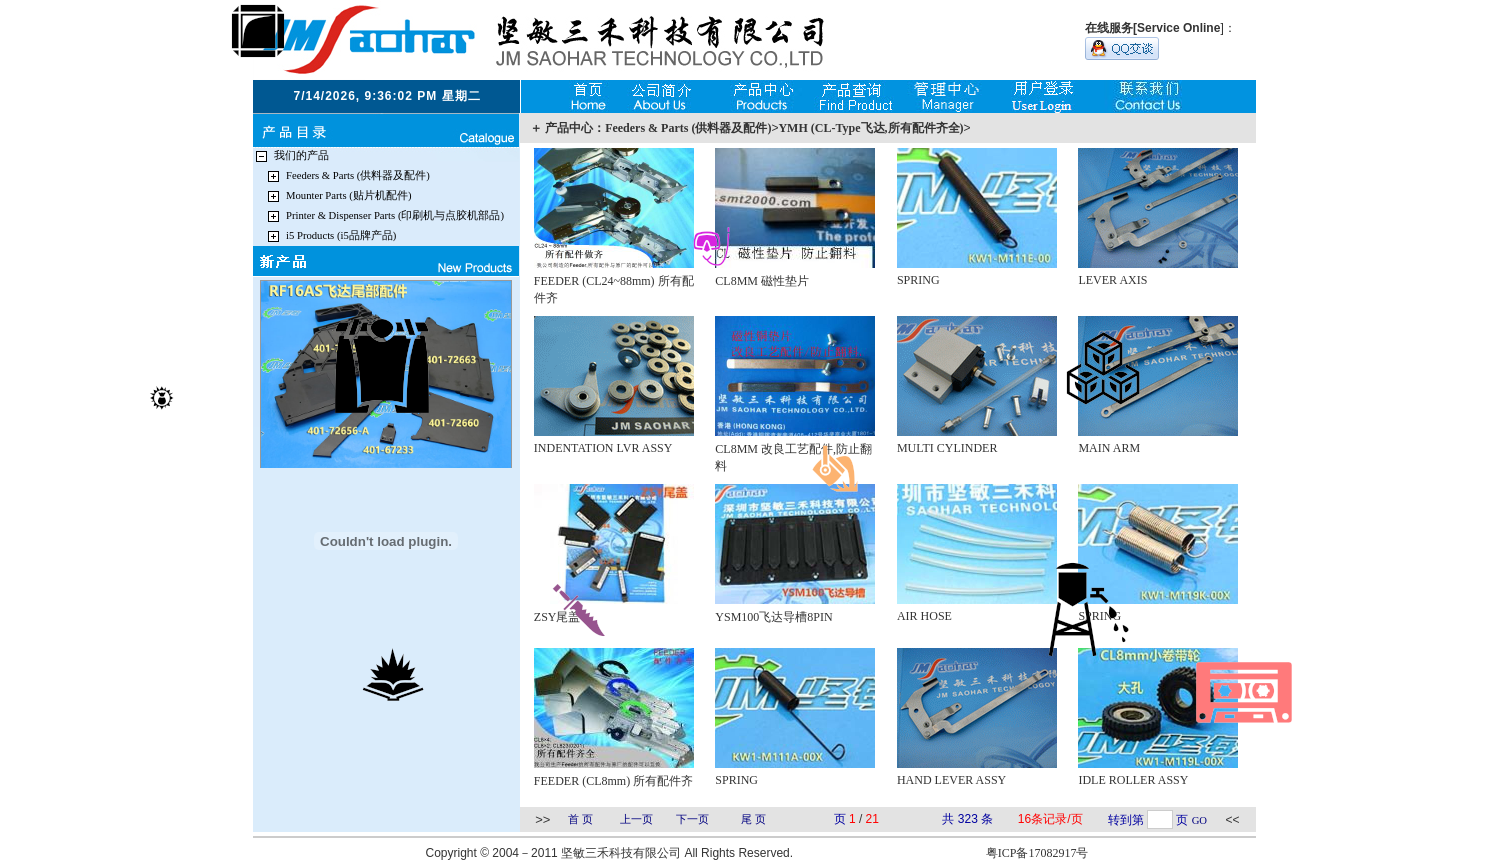 This screenshot has width=1509, height=868. I want to click on access 3D modeling or building tools, so click(1103, 368).